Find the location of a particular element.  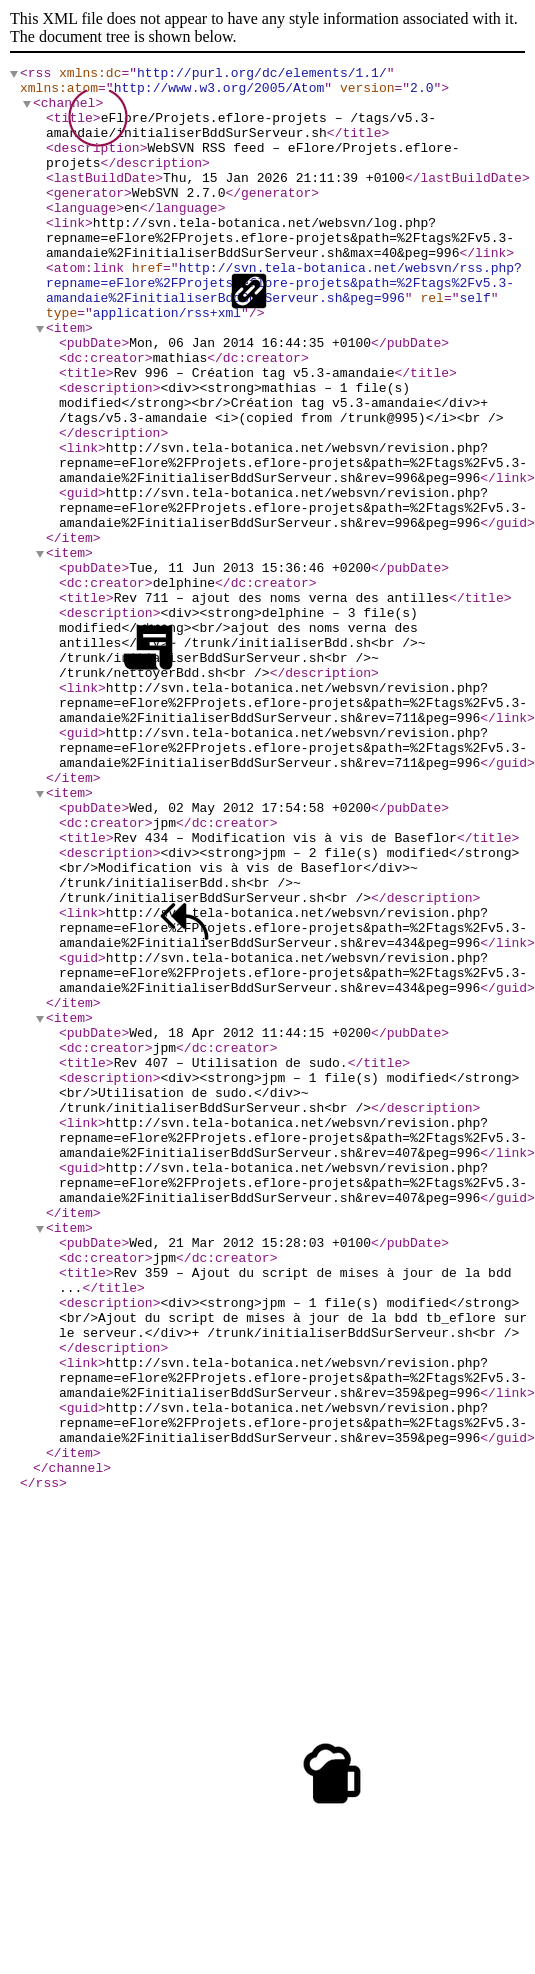

loading or processing in progress is located at coordinates (98, 117).